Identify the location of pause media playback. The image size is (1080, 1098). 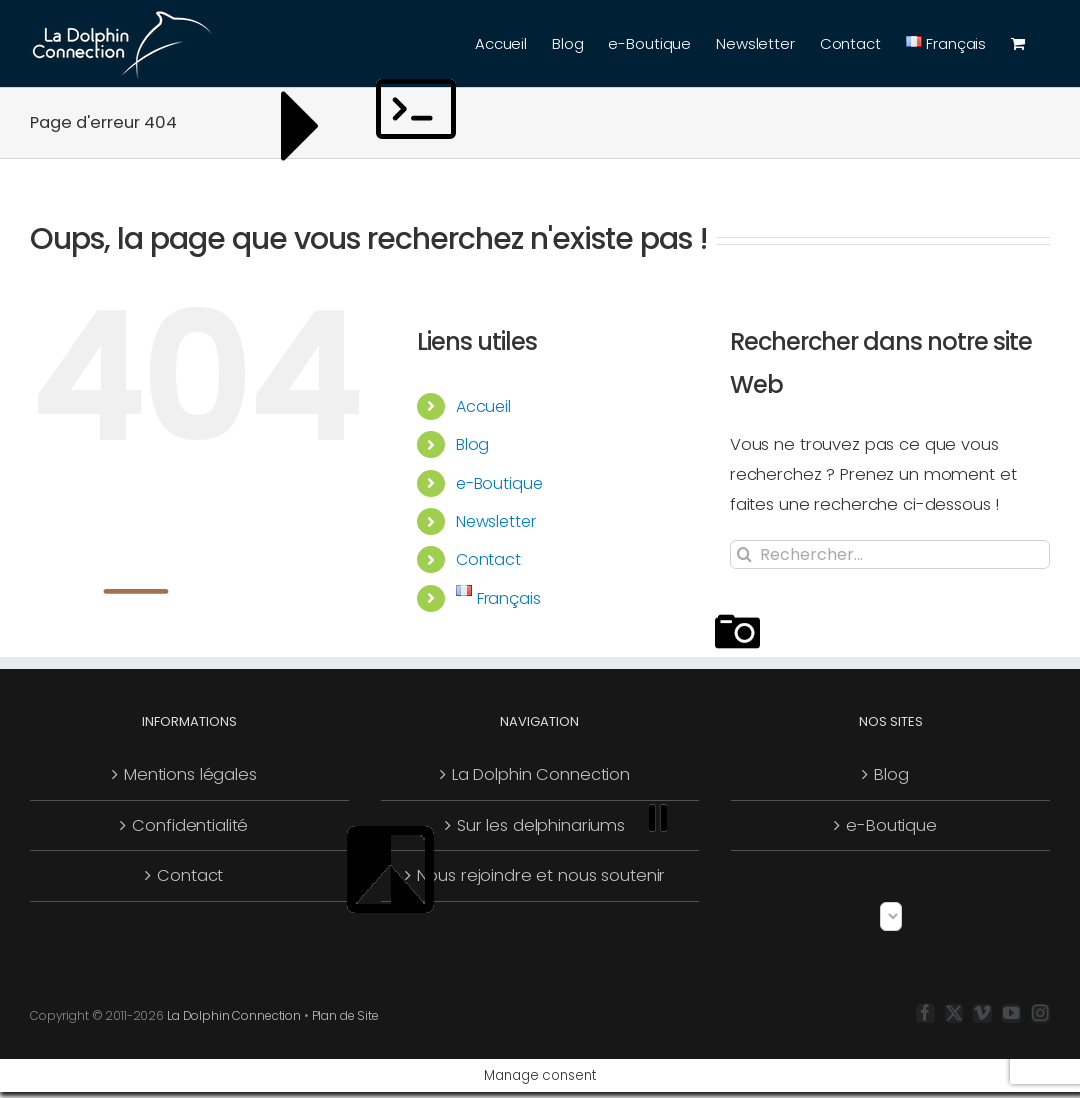
(658, 818).